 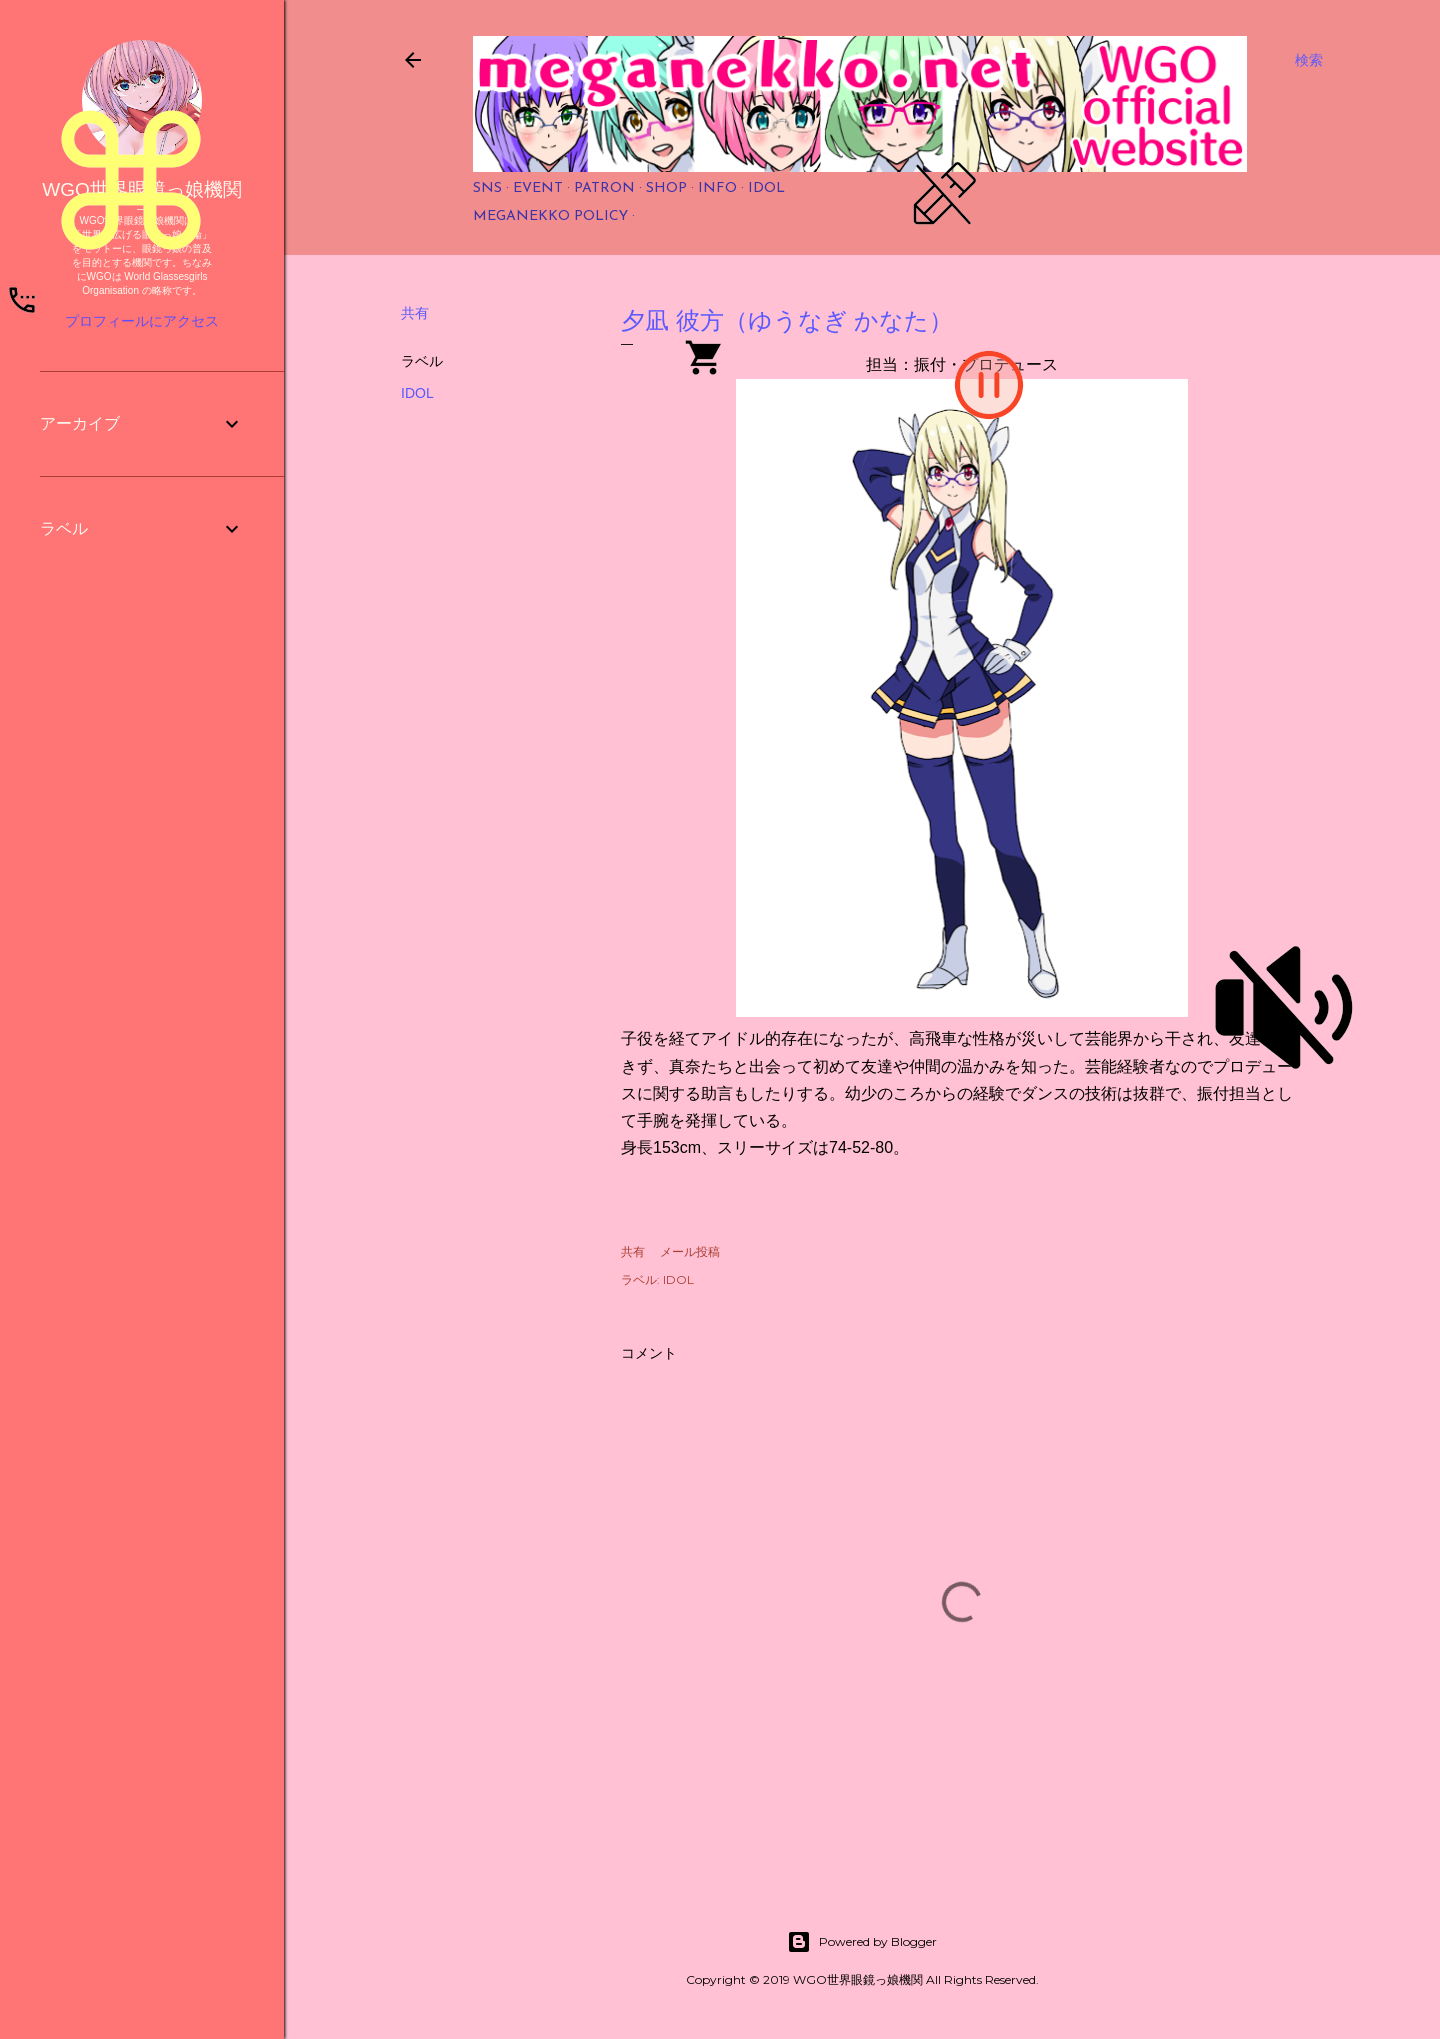 I want to click on editing is disabled or unavailable, so click(x=943, y=194).